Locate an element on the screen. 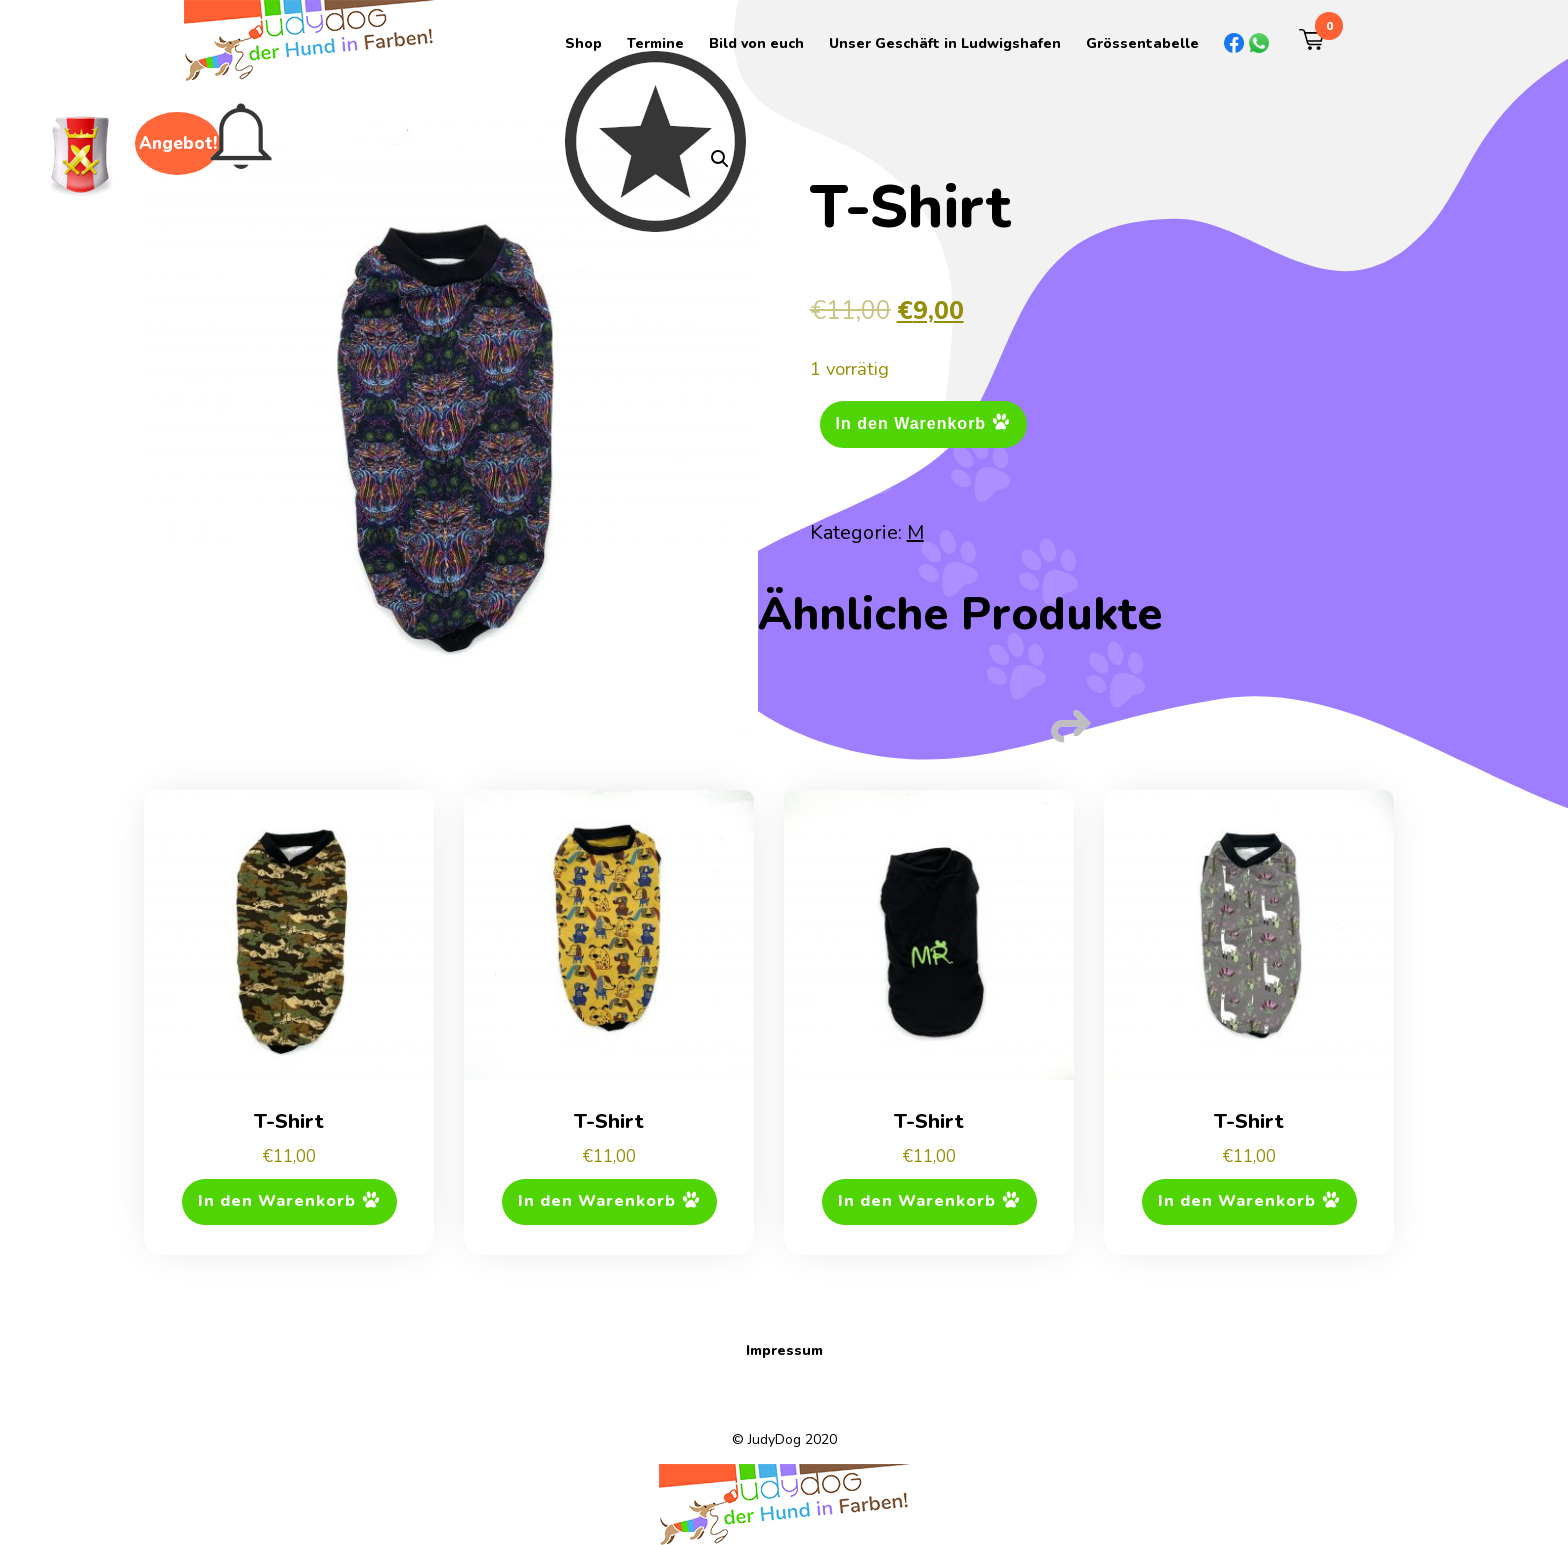 The width and height of the screenshot is (1568, 1545). set default applications for file types is located at coordinates (655, 141).